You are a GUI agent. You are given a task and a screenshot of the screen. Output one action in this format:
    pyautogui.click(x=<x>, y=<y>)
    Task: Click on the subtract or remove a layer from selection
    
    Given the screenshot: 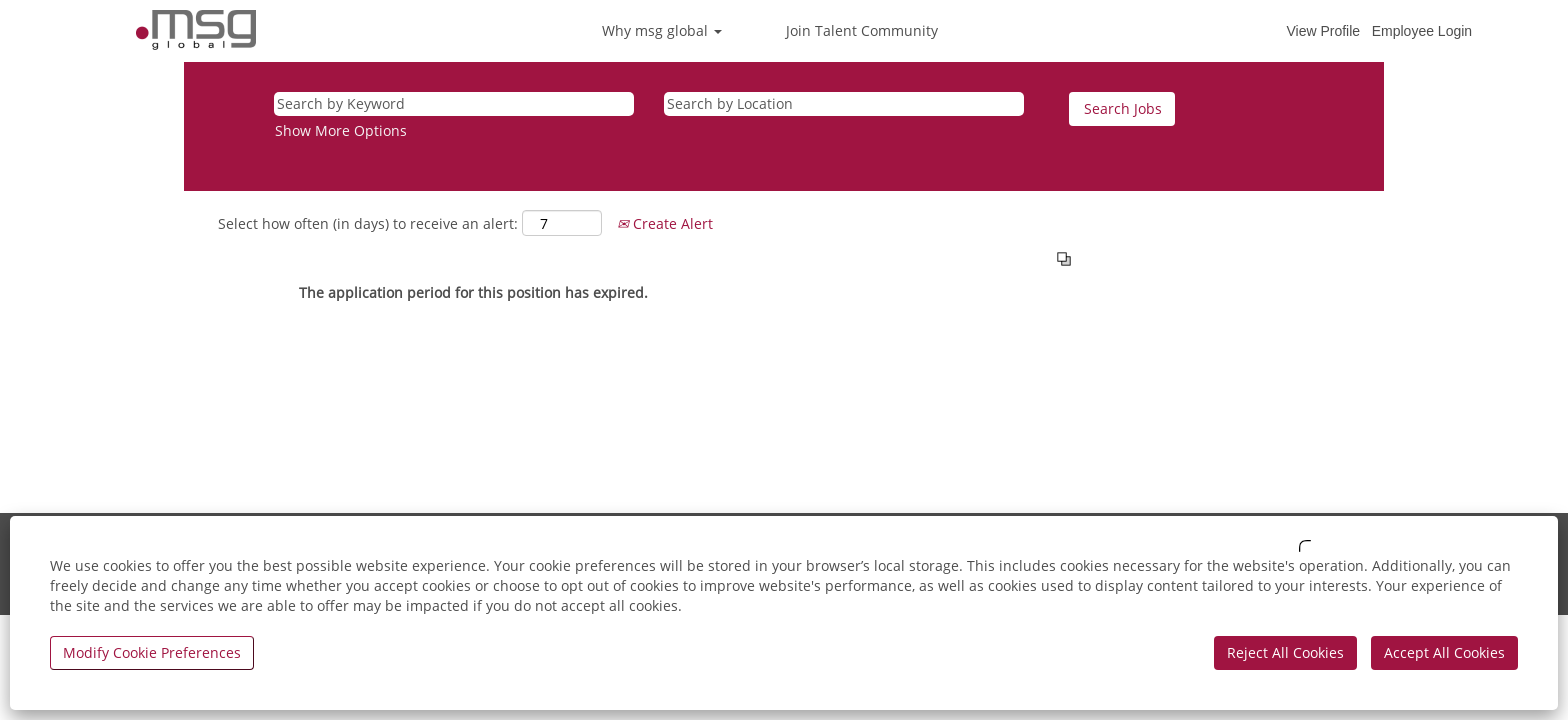 What is the action you would take?
    pyautogui.click(x=1064, y=259)
    